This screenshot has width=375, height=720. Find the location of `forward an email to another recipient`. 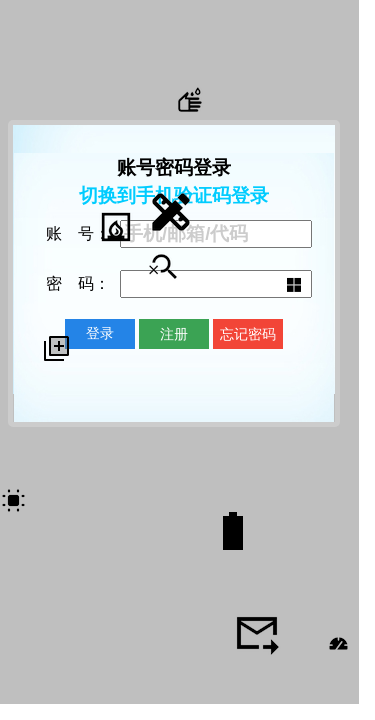

forward an email to another recipient is located at coordinates (257, 633).